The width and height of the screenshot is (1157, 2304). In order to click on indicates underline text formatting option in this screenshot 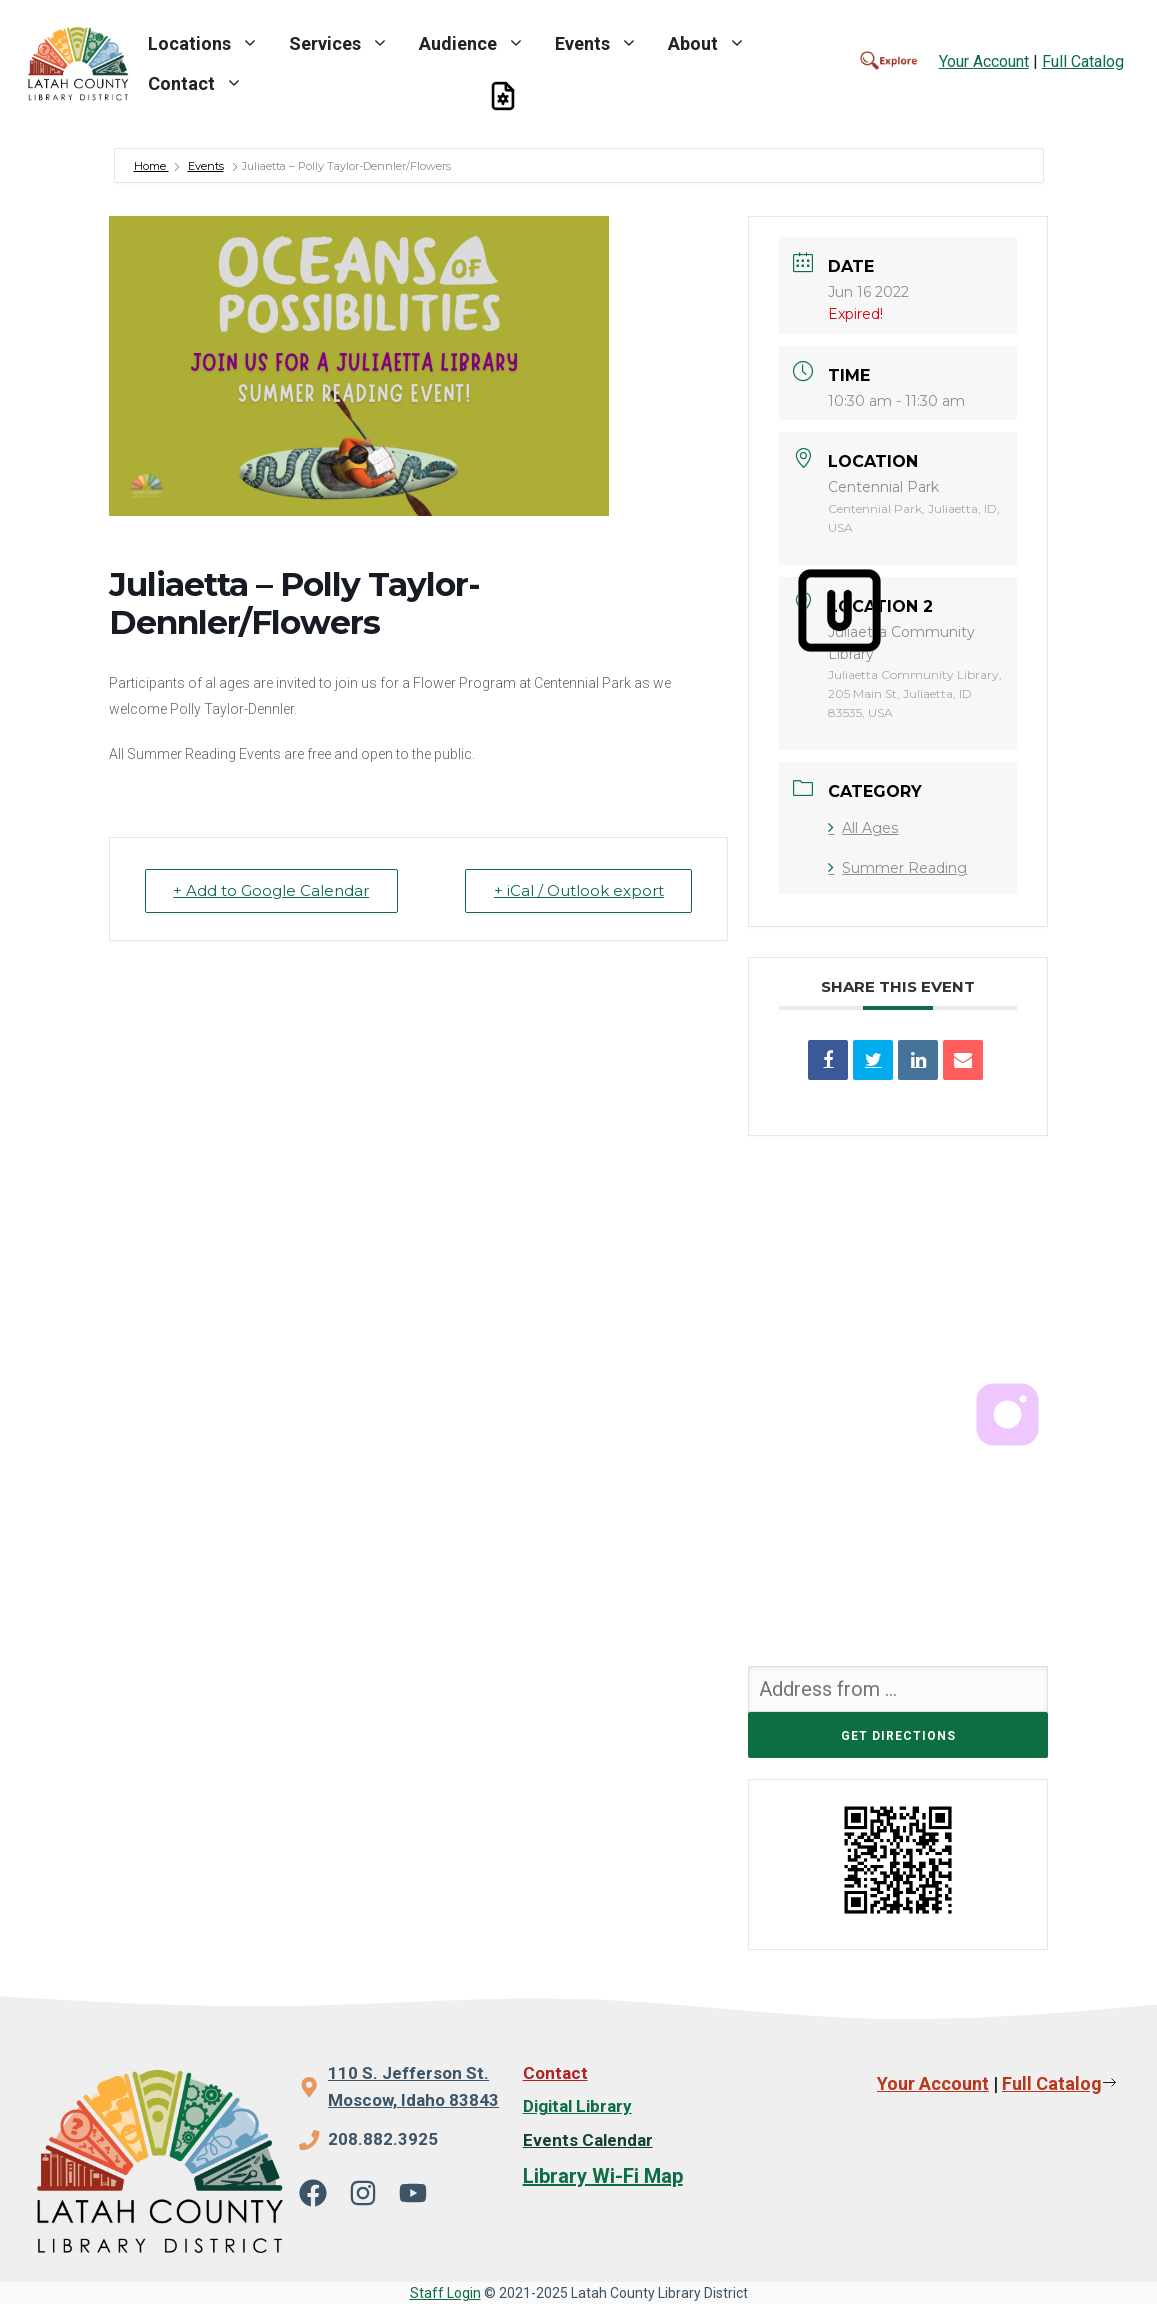, I will do `click(839, 610)`.